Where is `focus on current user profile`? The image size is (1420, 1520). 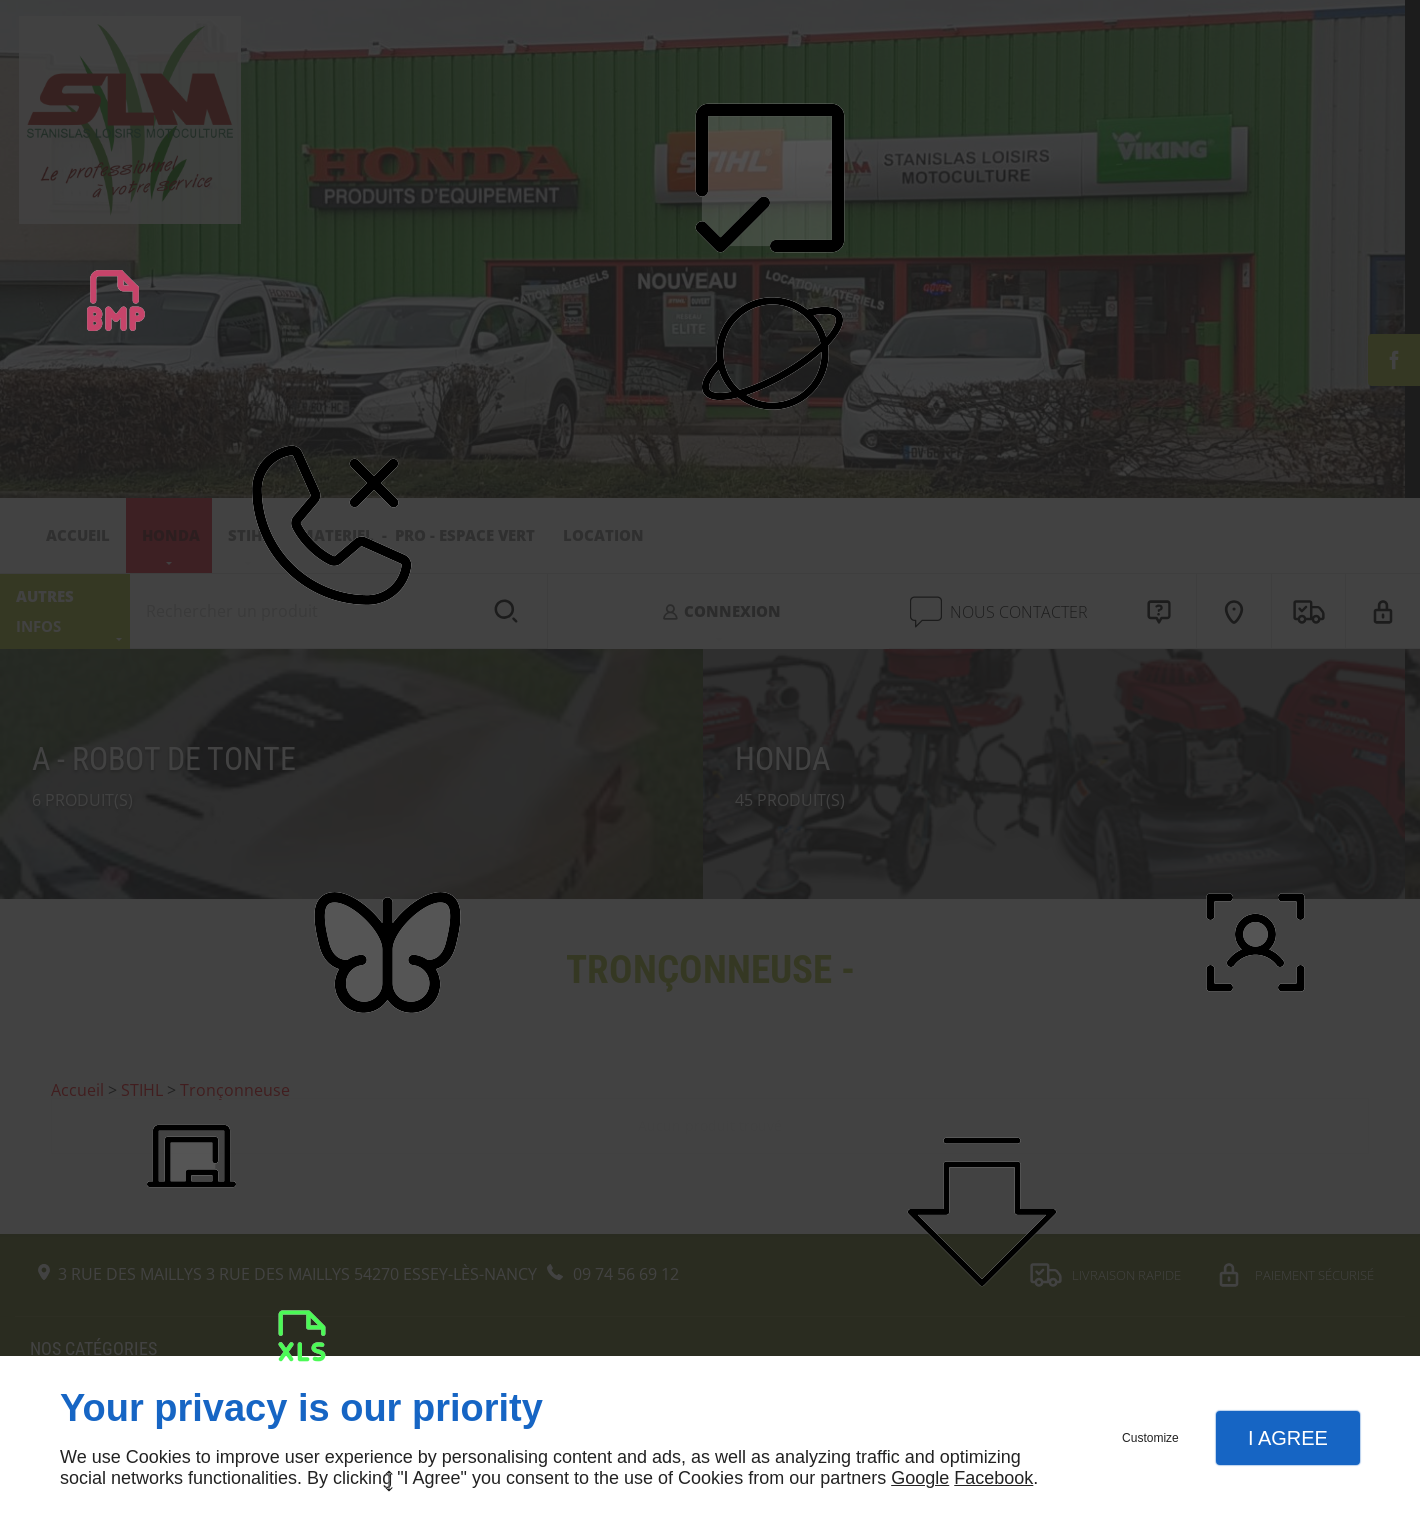
focus on current user profile is located at coordinates (1255, 942).